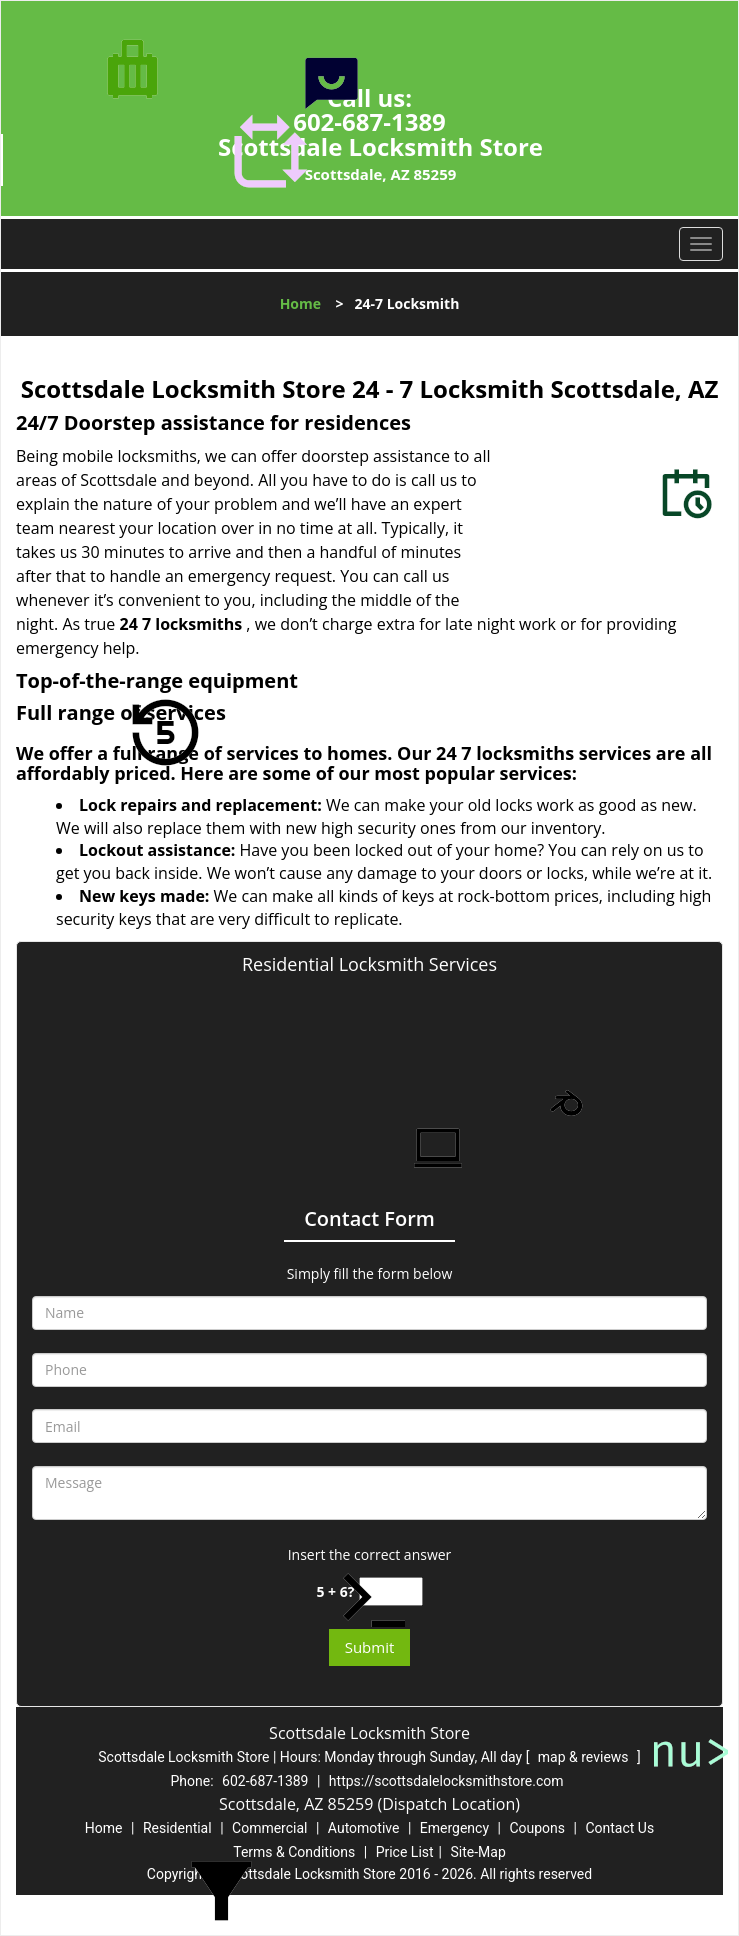 This screenshot has height=1936, width=739. Describe the element at coordinates (266, 155) in the screenshot. I see `adjust custom dimensions or size` at that location.